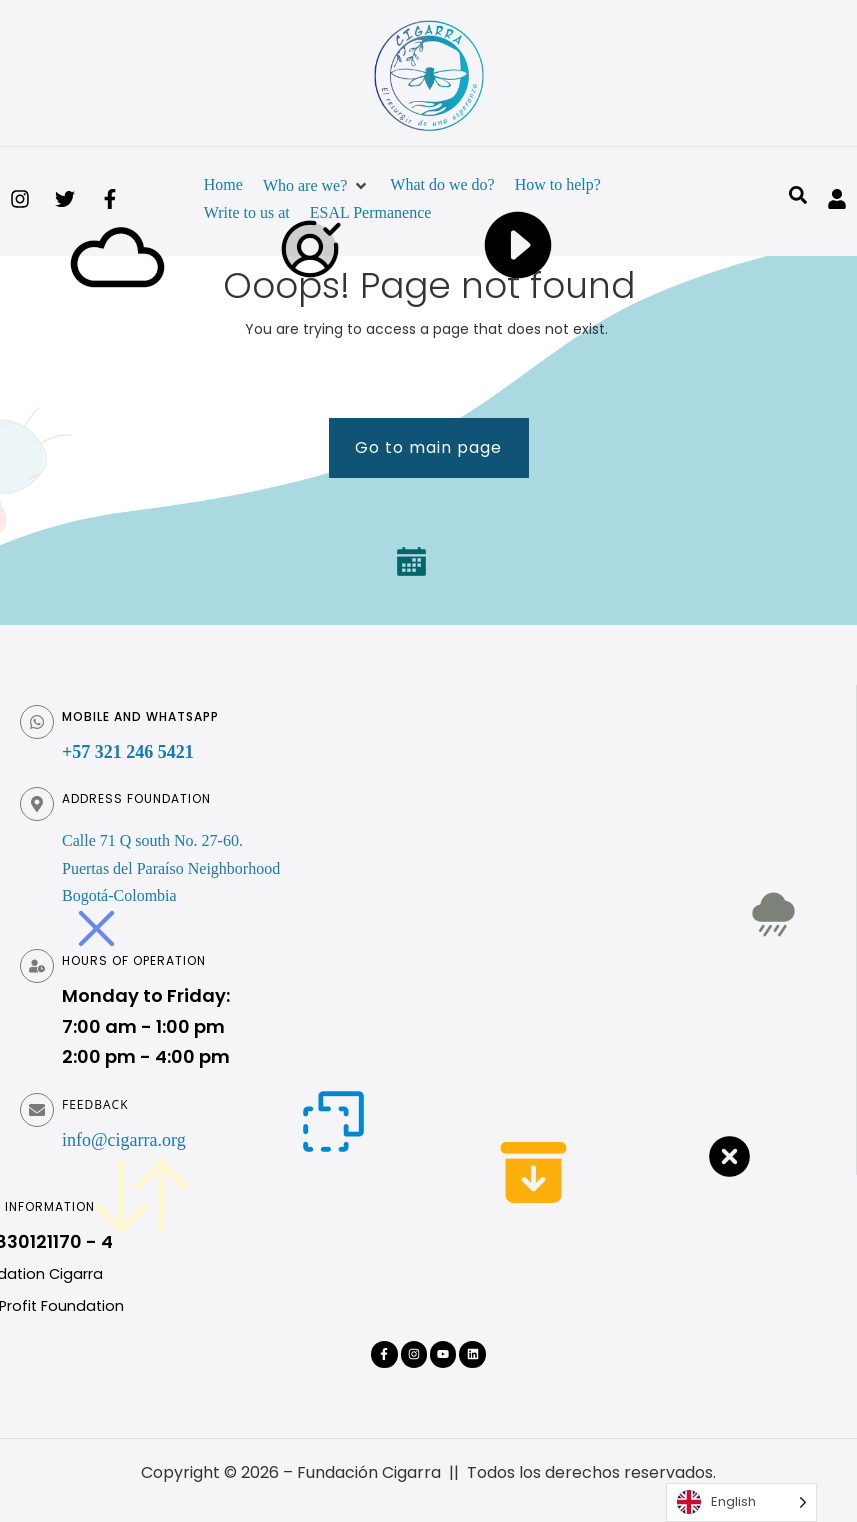  I want to click on close or dismiss a dialog, so click(729, 1156).